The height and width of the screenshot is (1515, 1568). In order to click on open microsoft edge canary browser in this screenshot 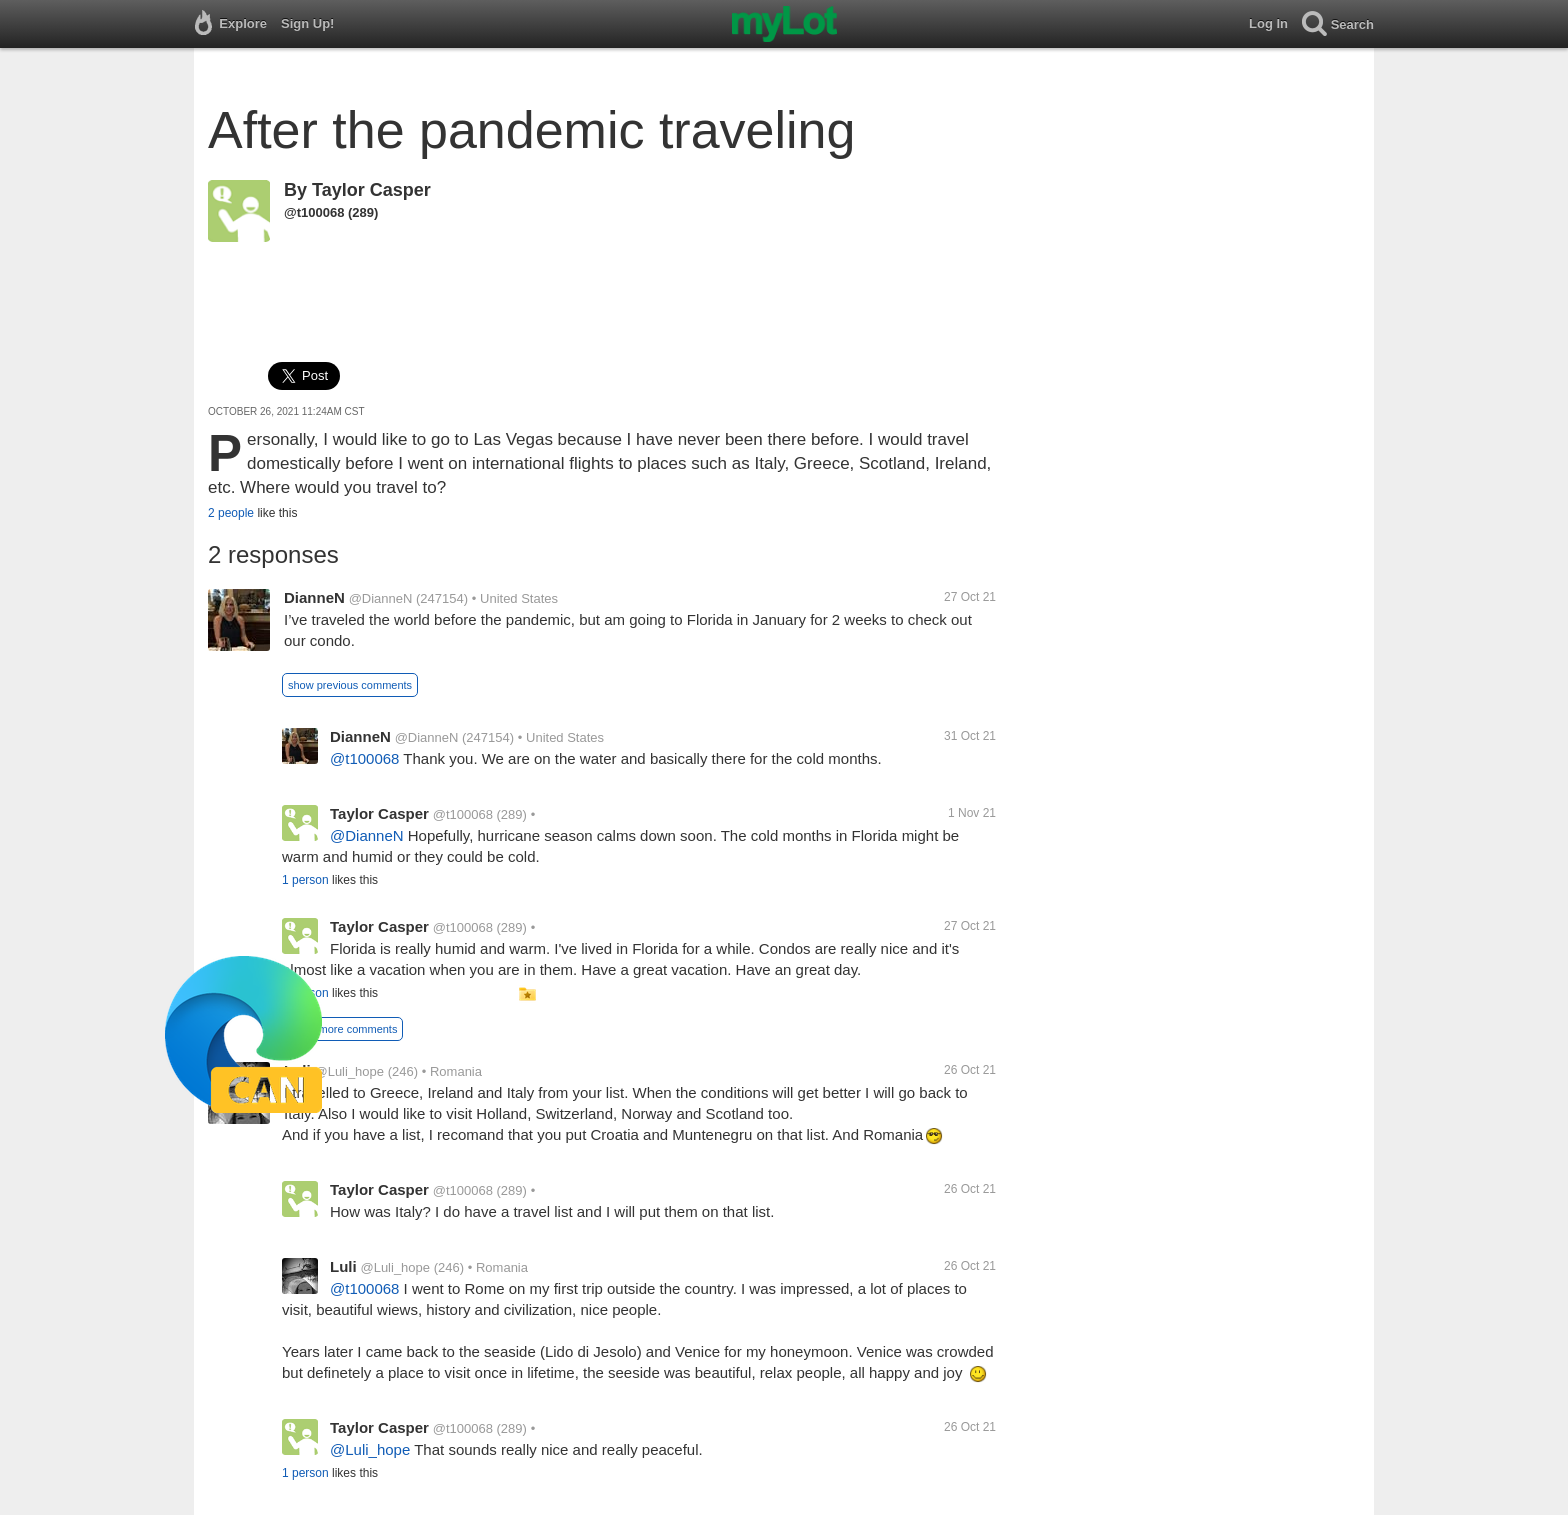, I will do `click(243, 1034)`.